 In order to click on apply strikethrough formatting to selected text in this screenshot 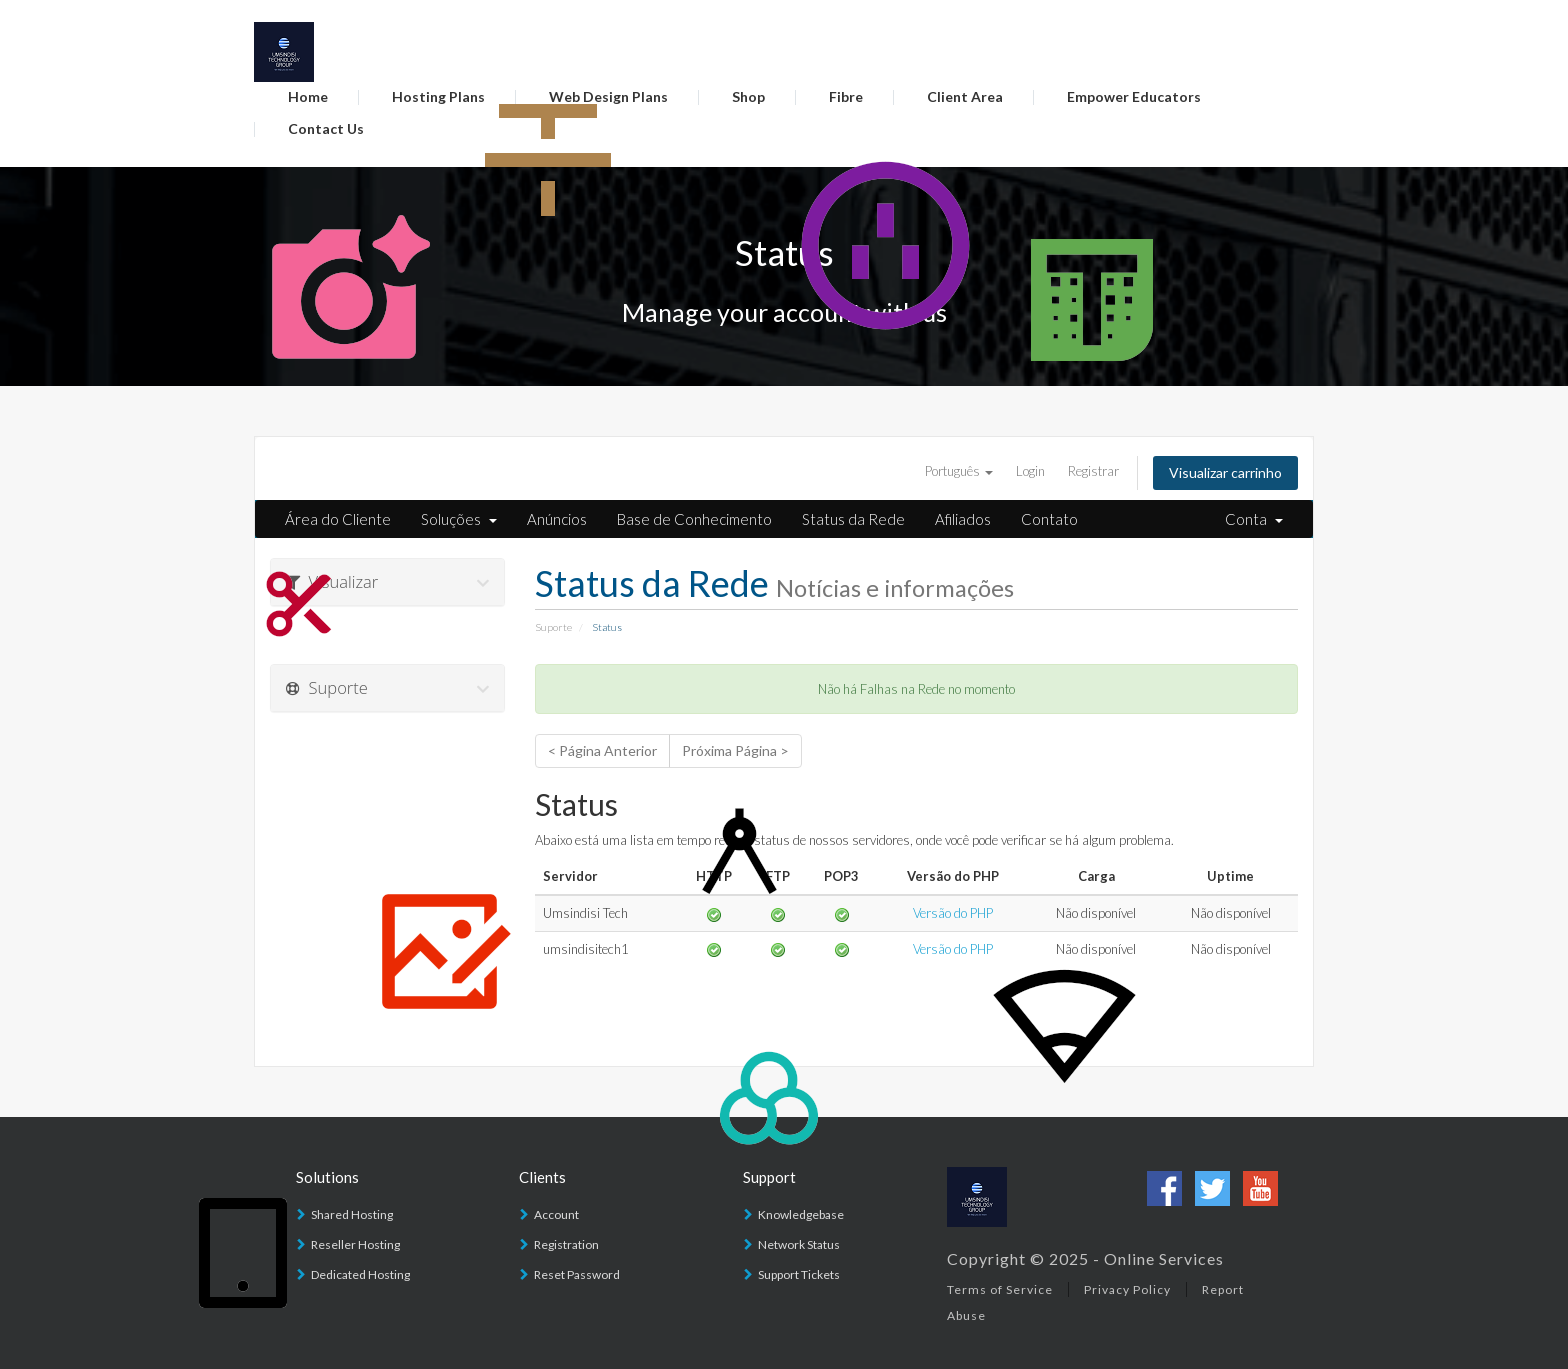, I will do `click(548, 160)`.